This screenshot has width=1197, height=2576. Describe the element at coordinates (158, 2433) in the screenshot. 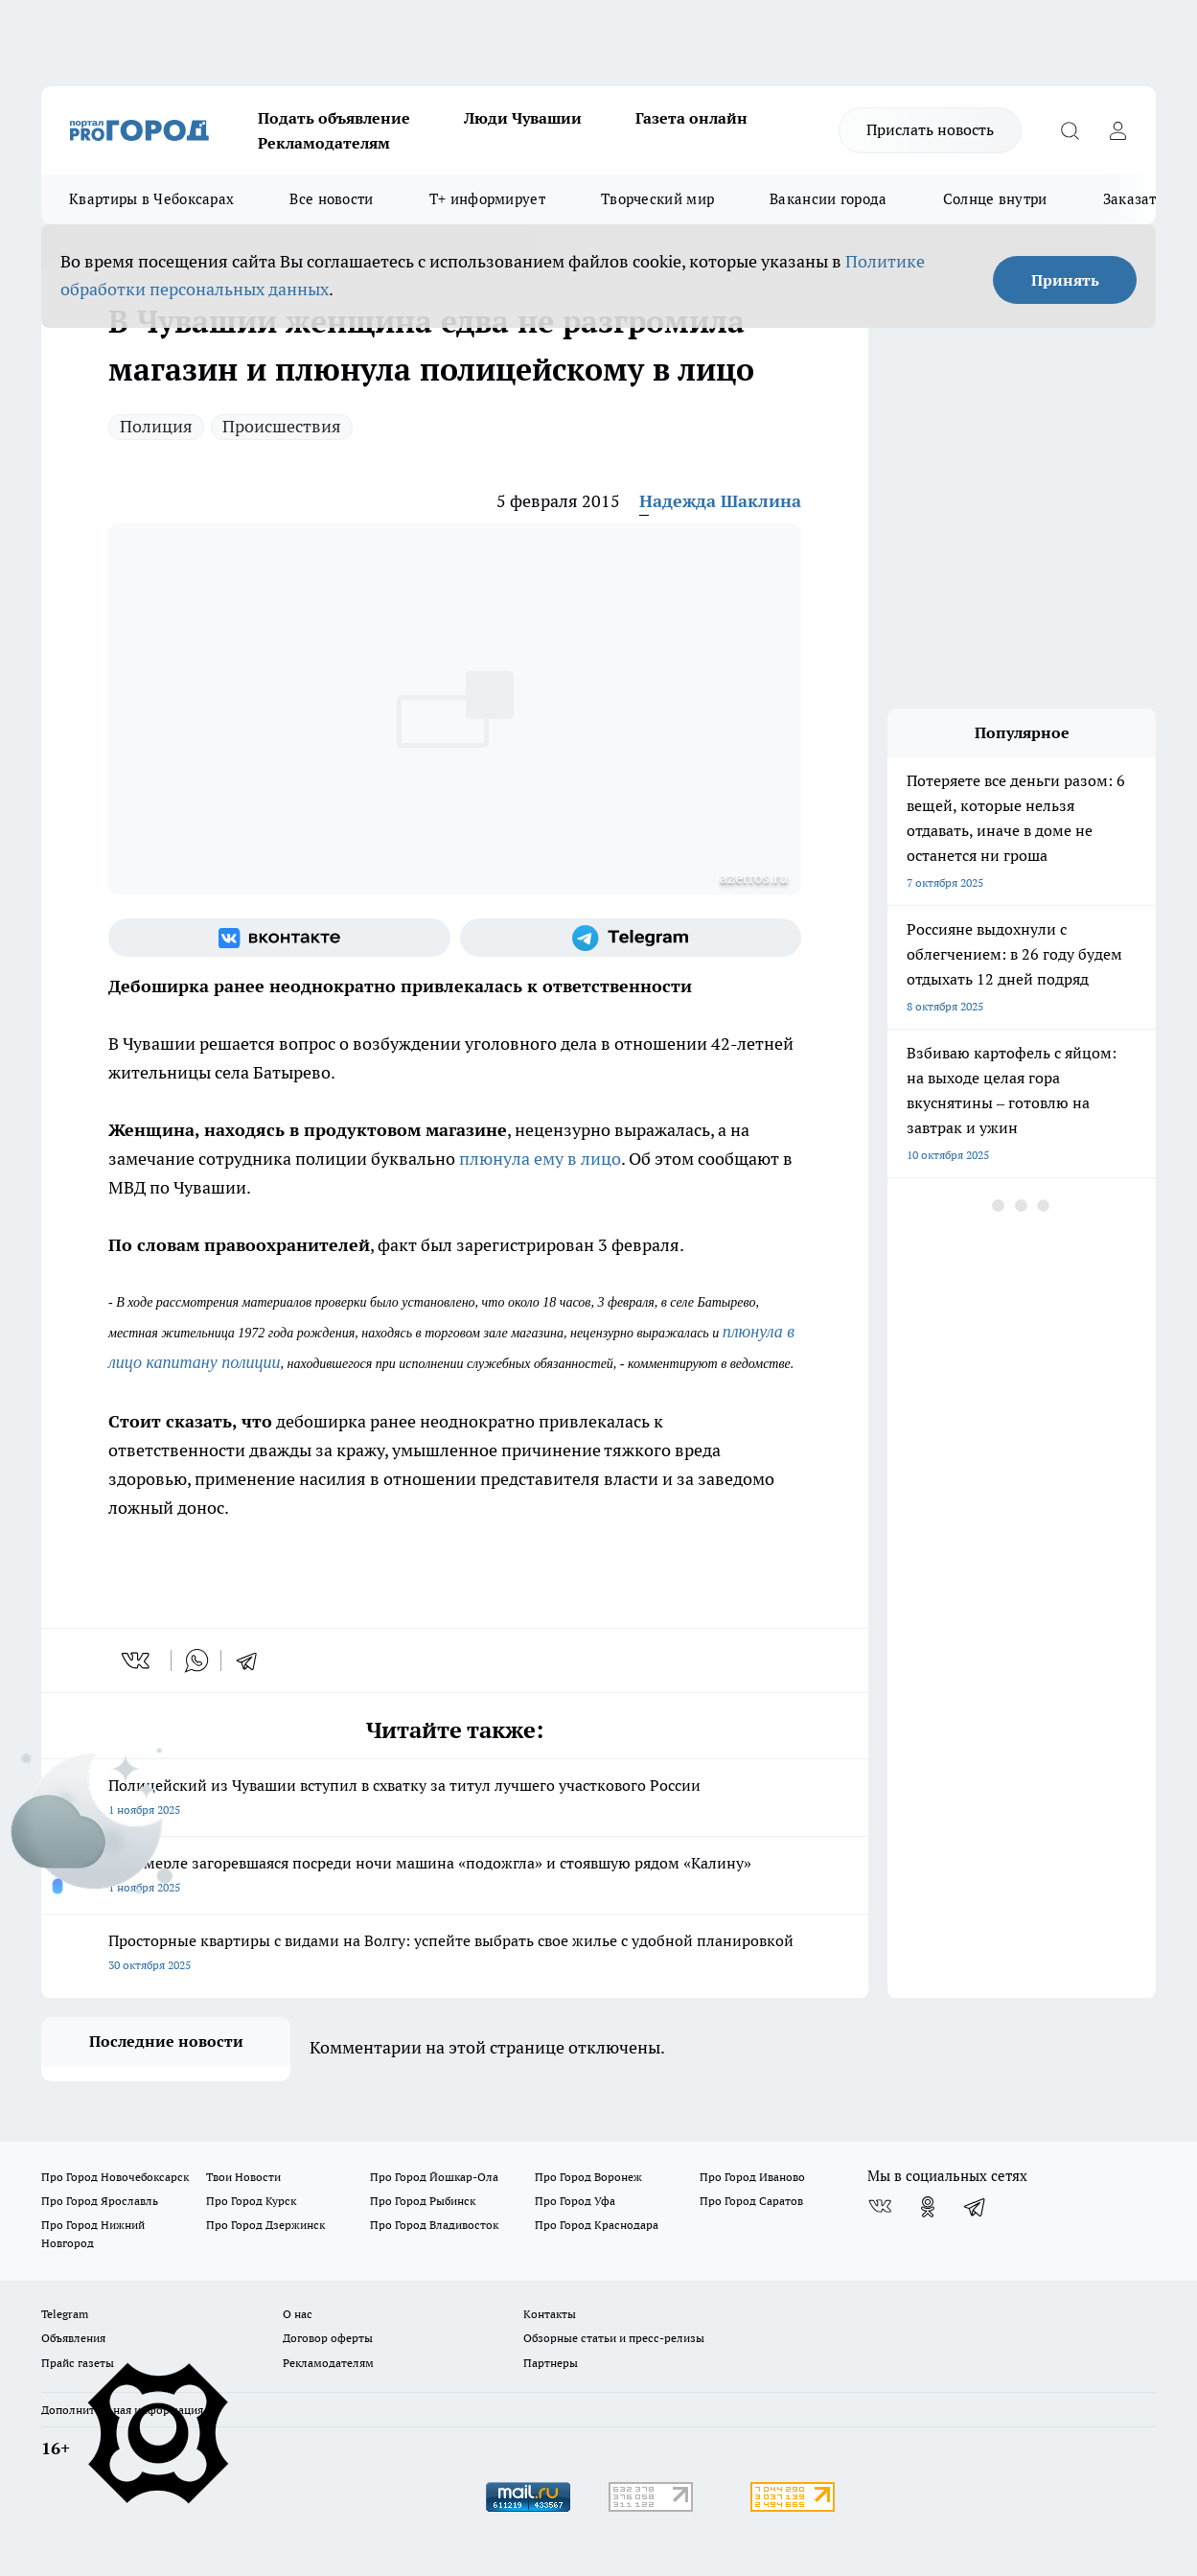

I see `open settings or configuration menu` at that location.